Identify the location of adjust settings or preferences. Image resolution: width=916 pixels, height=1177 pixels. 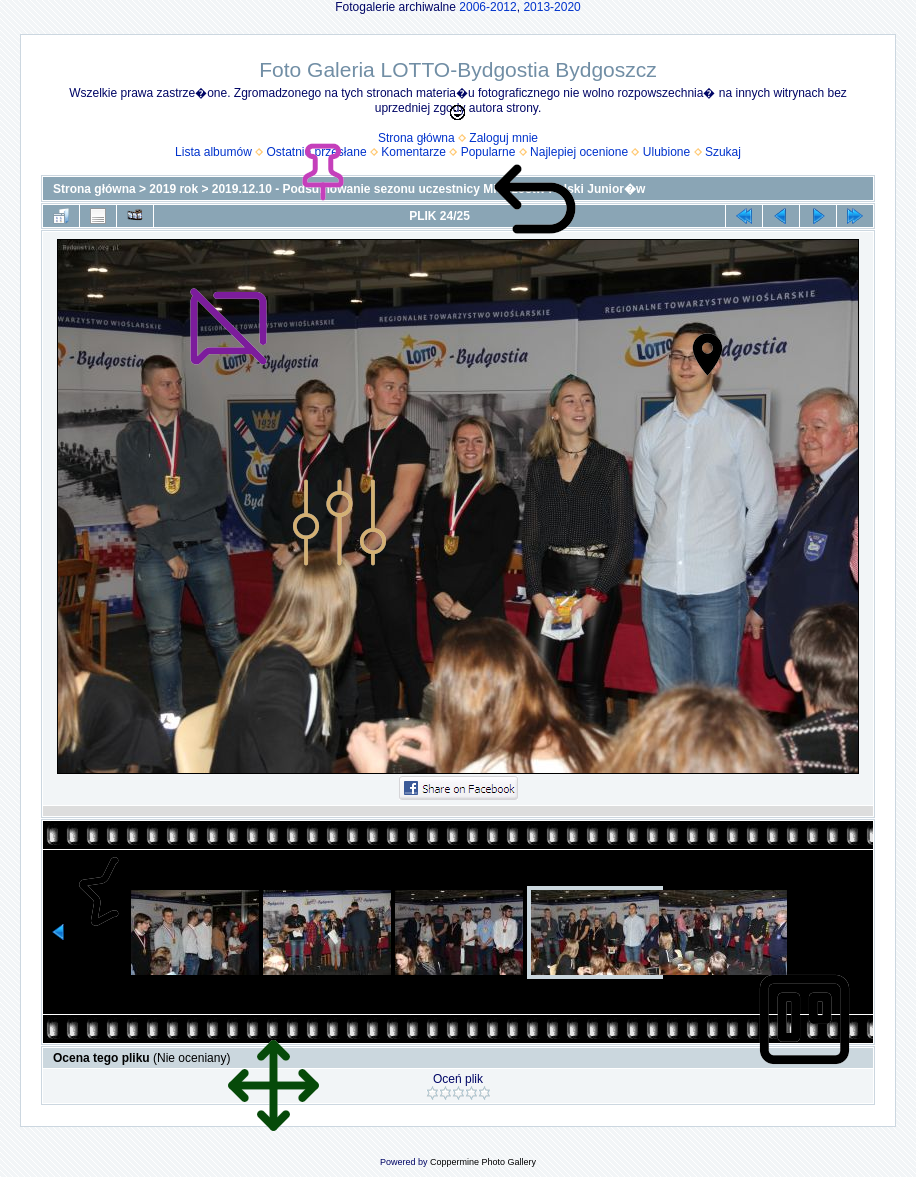
(339, 522).